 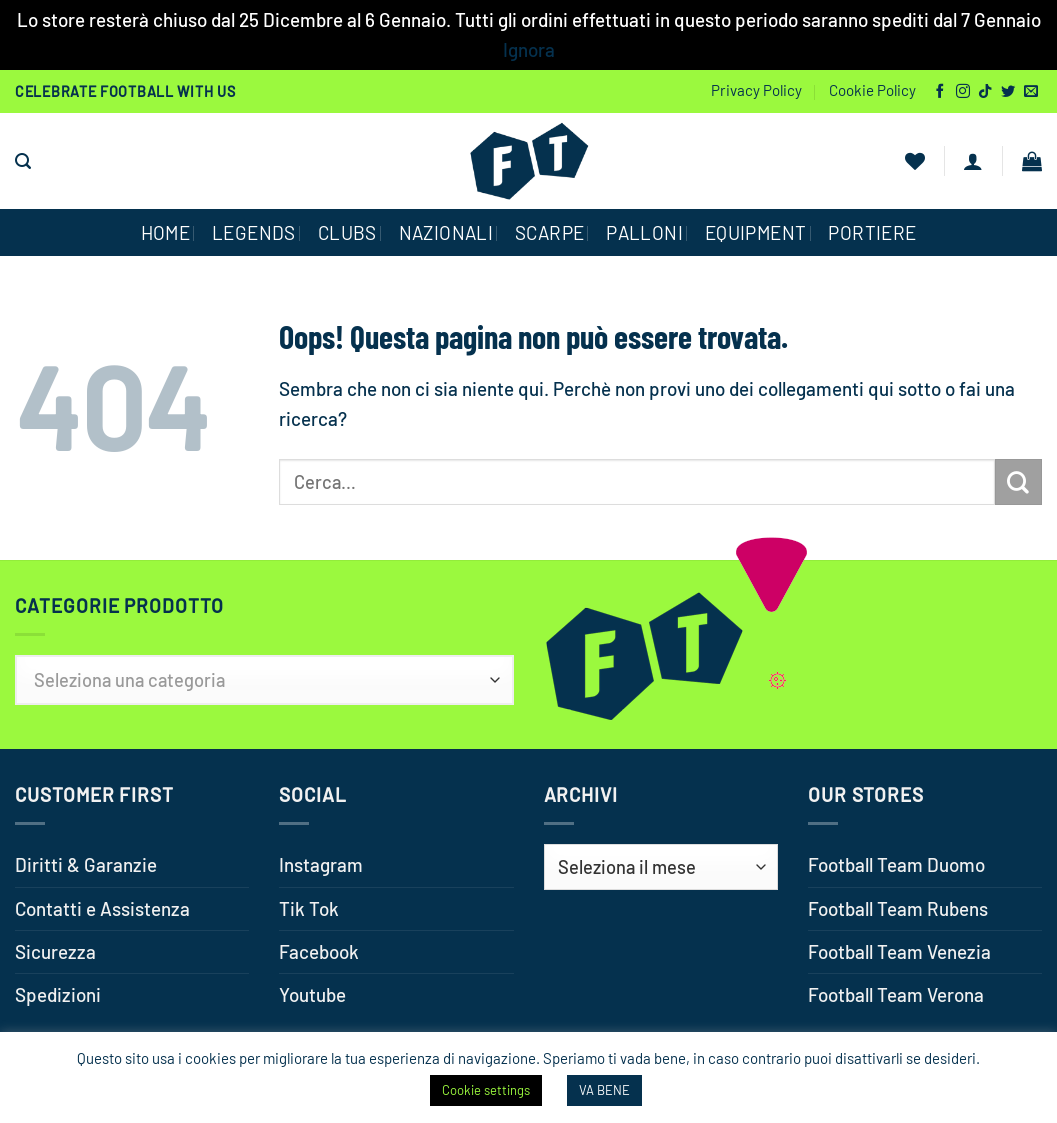 What do you see at coordinates (771, 576) in the screenshot?
I see `filter or sort content` at bounding box center [771, 576].